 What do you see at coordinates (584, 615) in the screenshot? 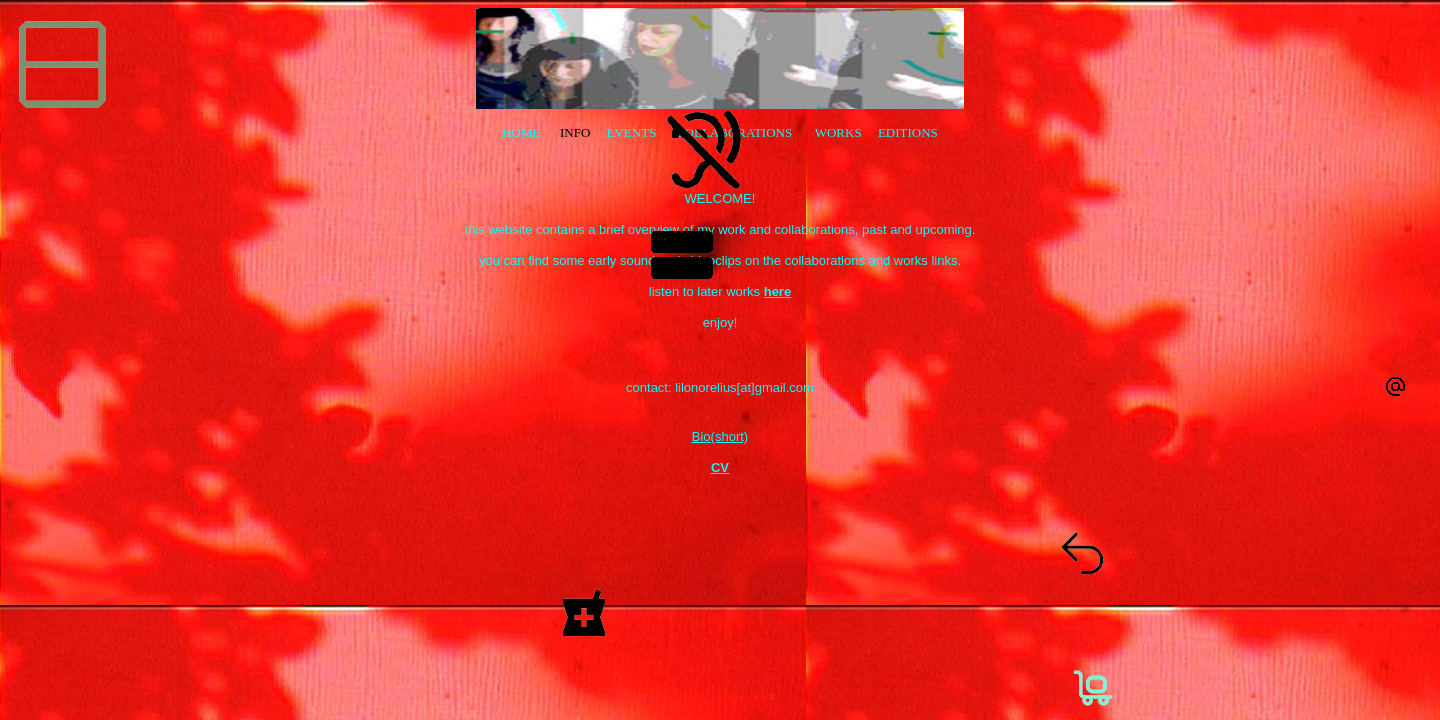
I see `find nearby pharmacies` at bounding box center [584, 615].